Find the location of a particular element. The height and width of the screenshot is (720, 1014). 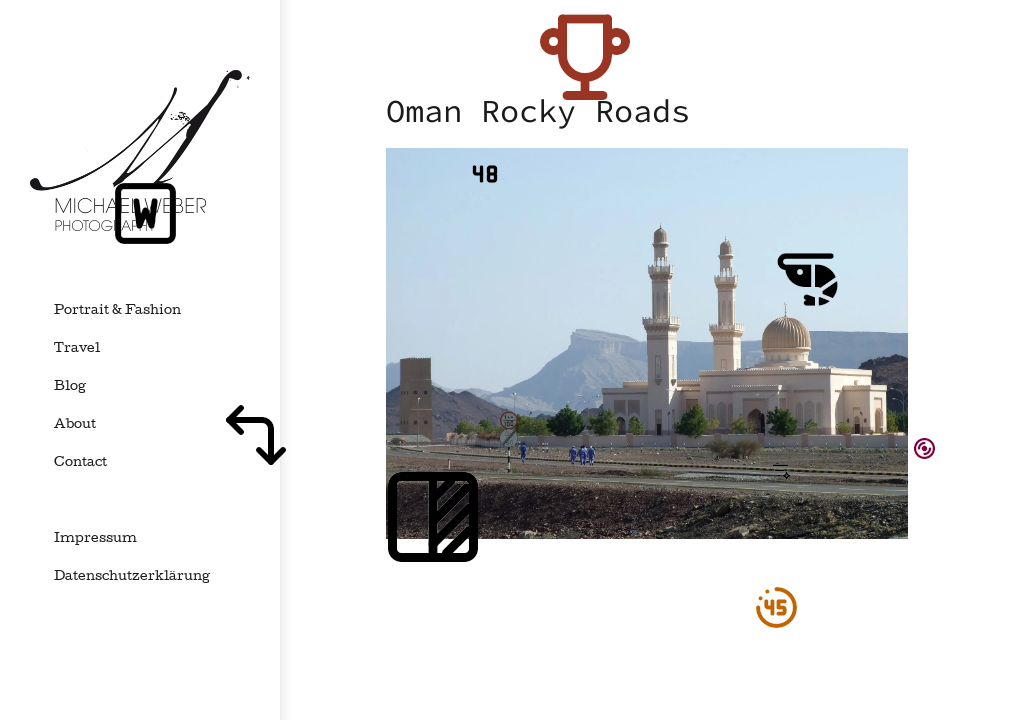

view achievements or awards is located at coordinates (585, 55).